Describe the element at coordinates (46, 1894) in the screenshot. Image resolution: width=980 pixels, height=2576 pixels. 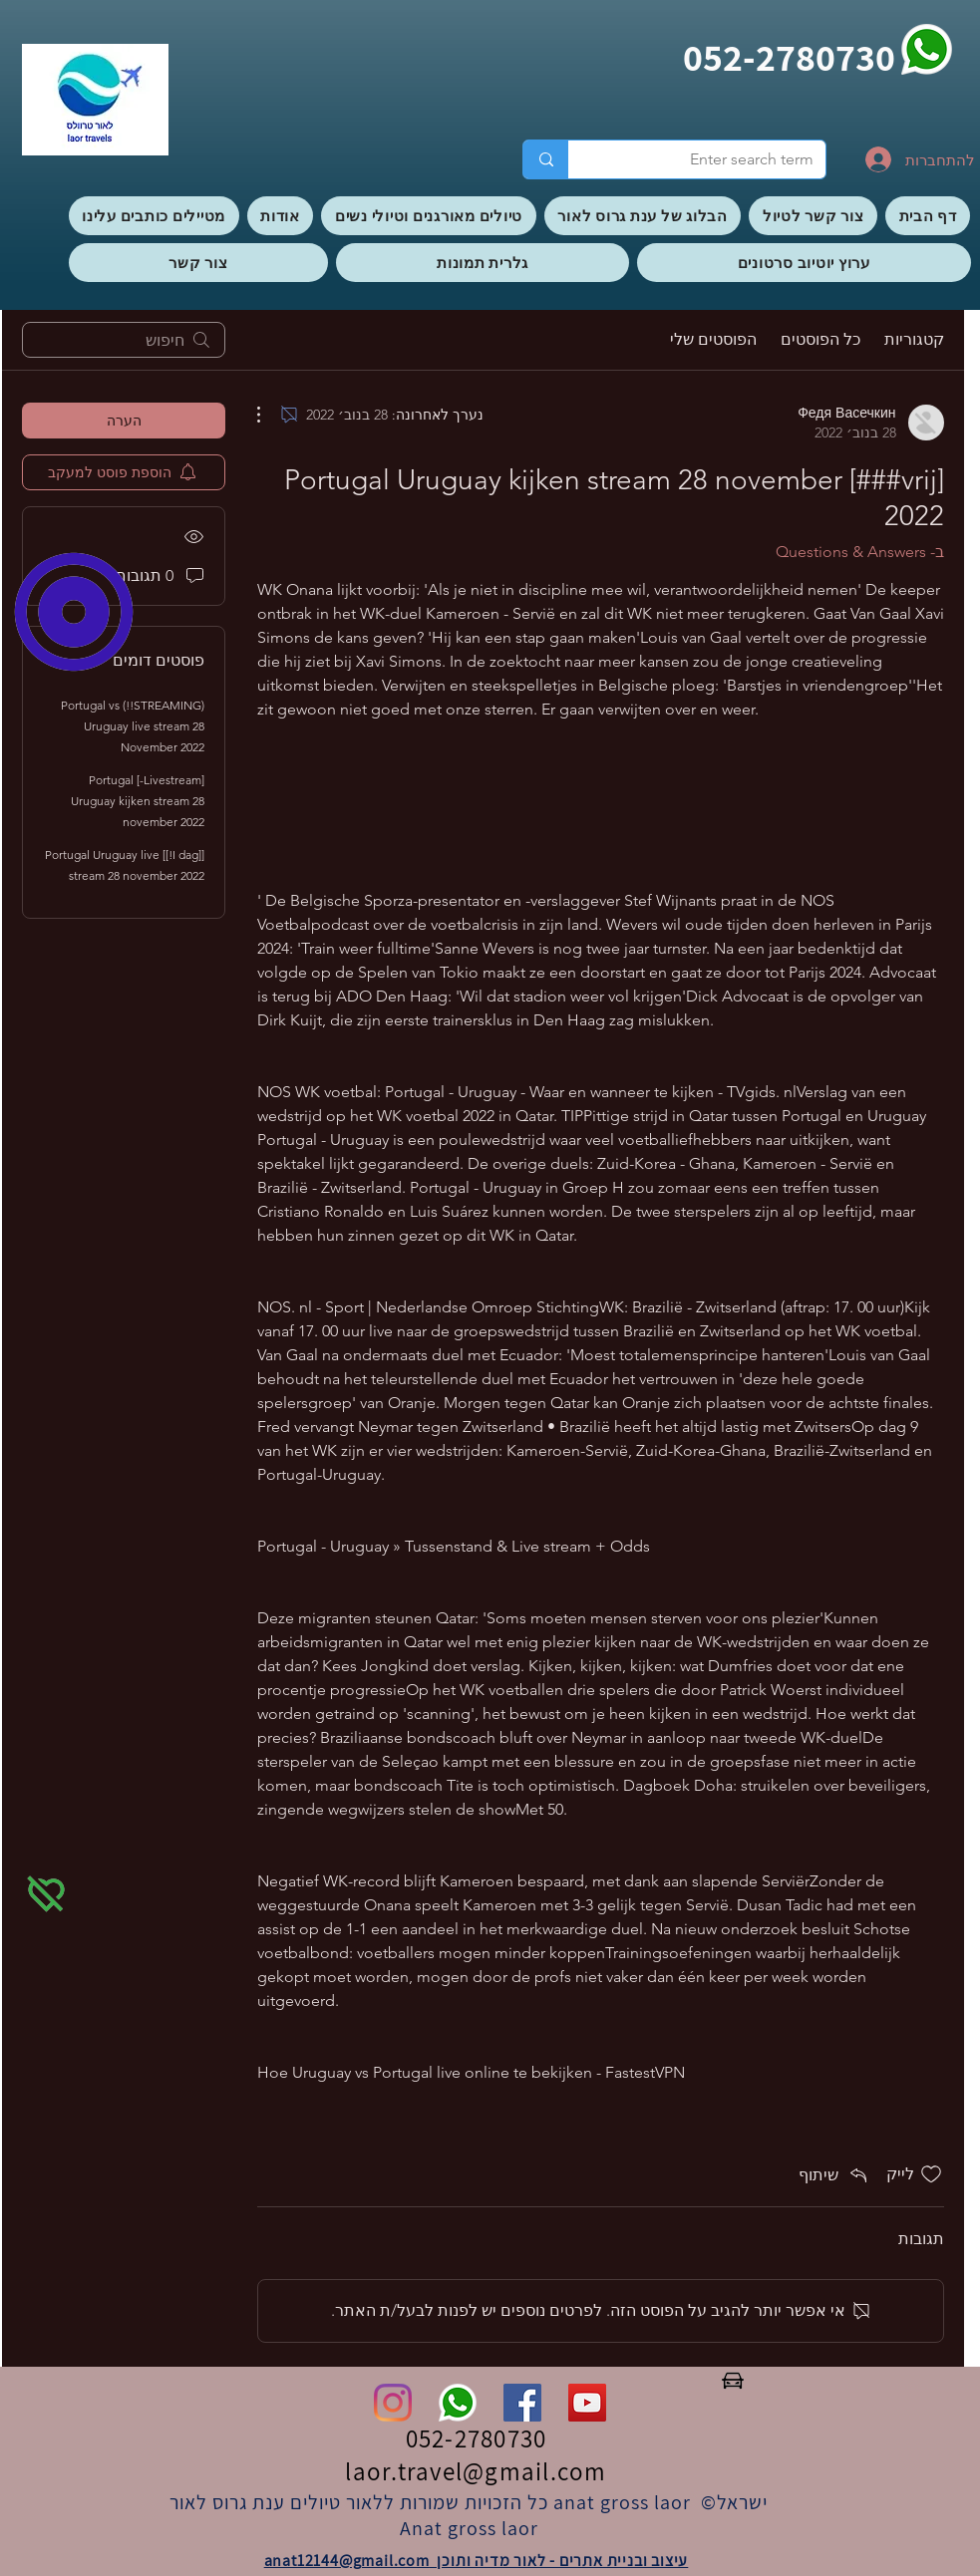
I see `dislike or remove from favorites` at that location.